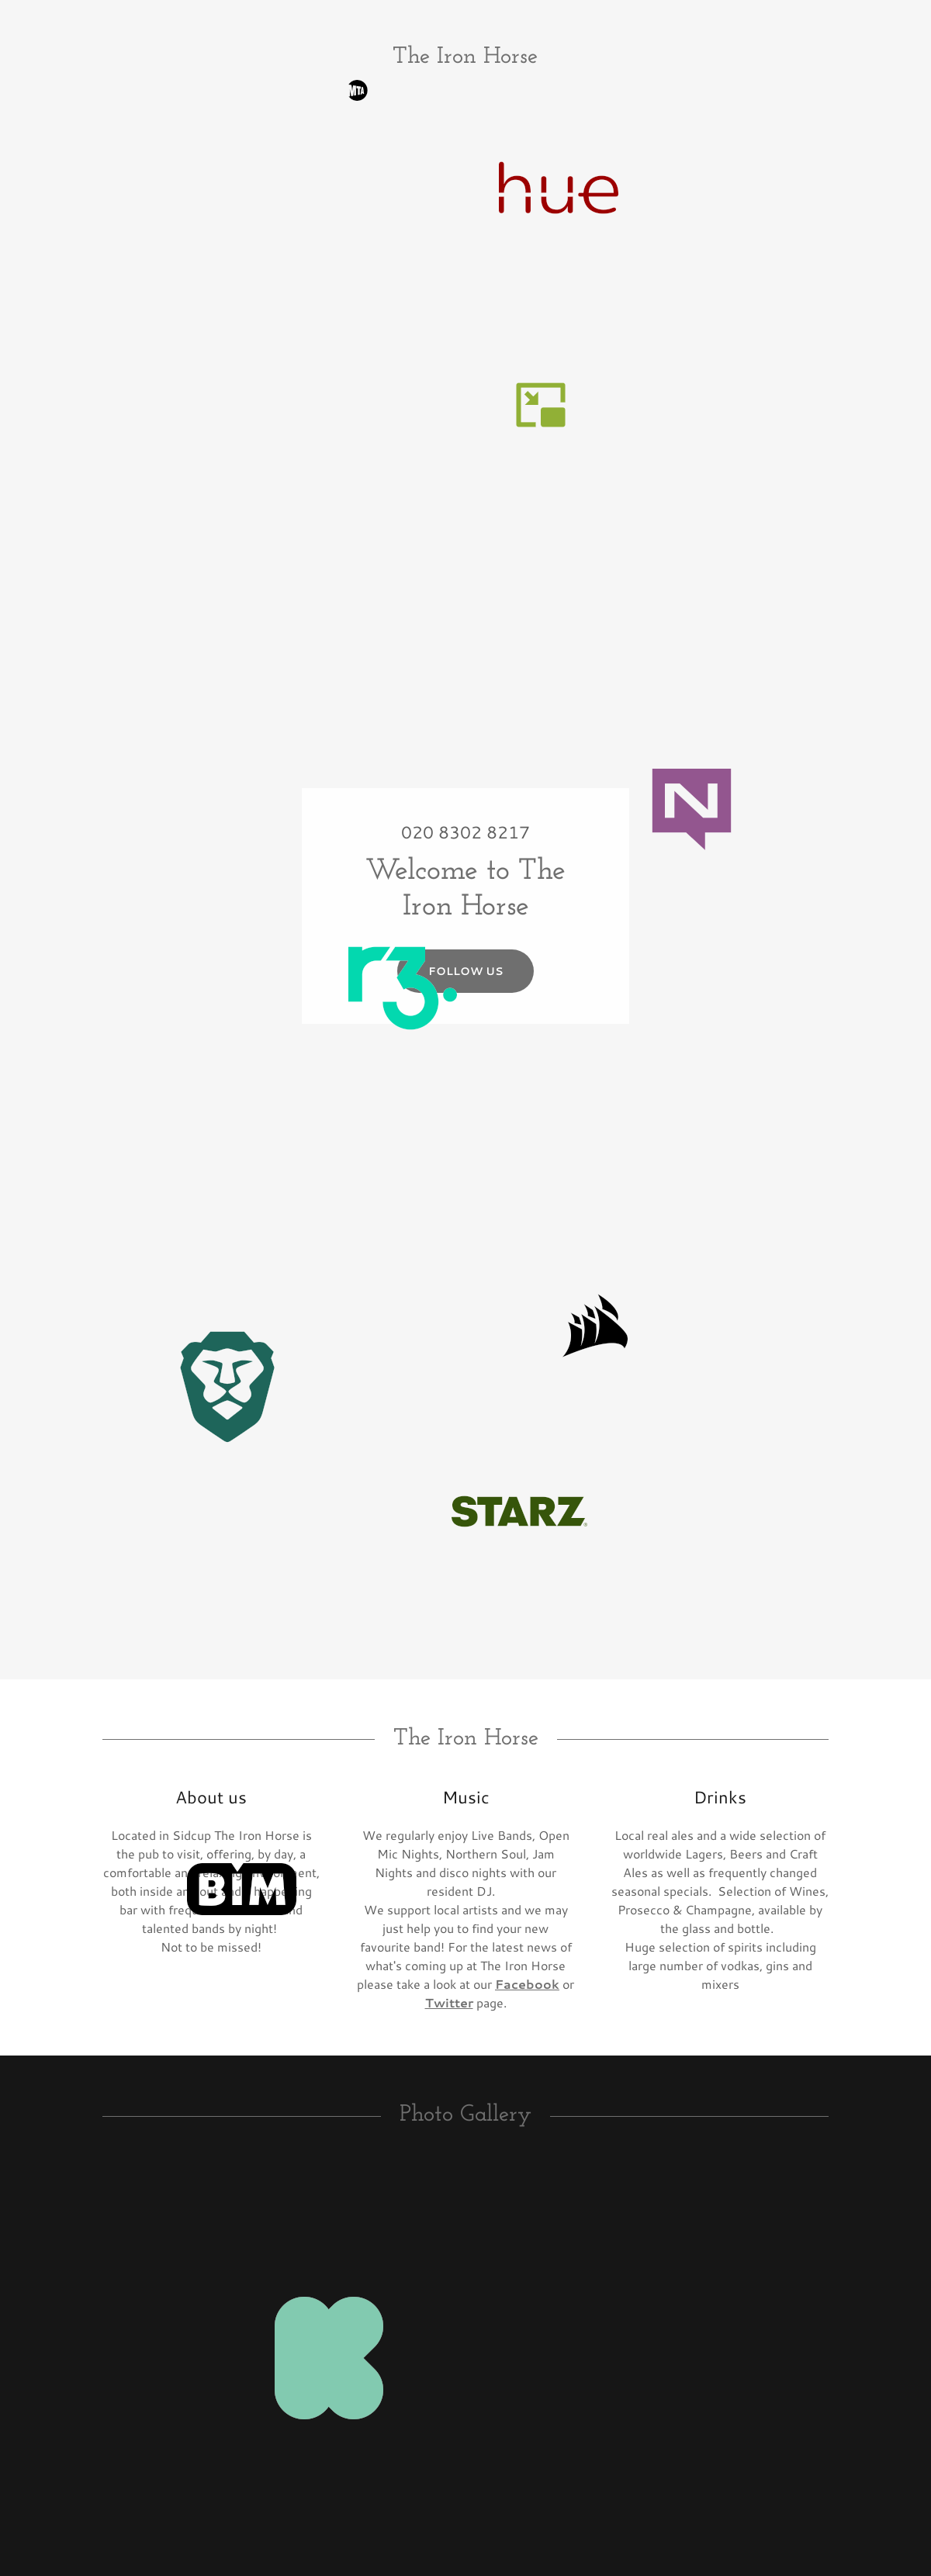 Image resolution: width=931 pixels, height=2576 pixels. What do you see at coordinates (241, 1889) in the screenshot?
I see `open the BIM store app` at bounding box center [241, 1889].